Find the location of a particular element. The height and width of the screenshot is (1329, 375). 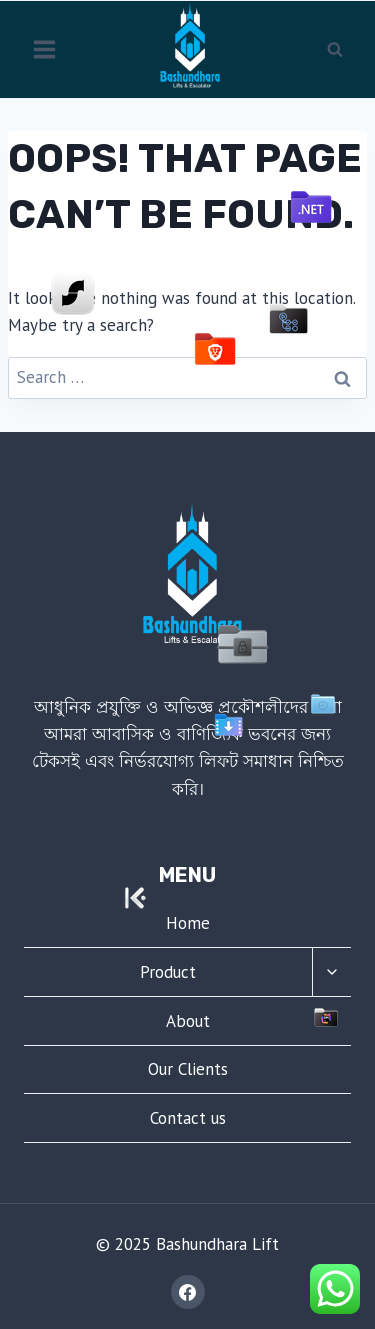

open folder containing downloaded videos is located at coordinates (228, 725).